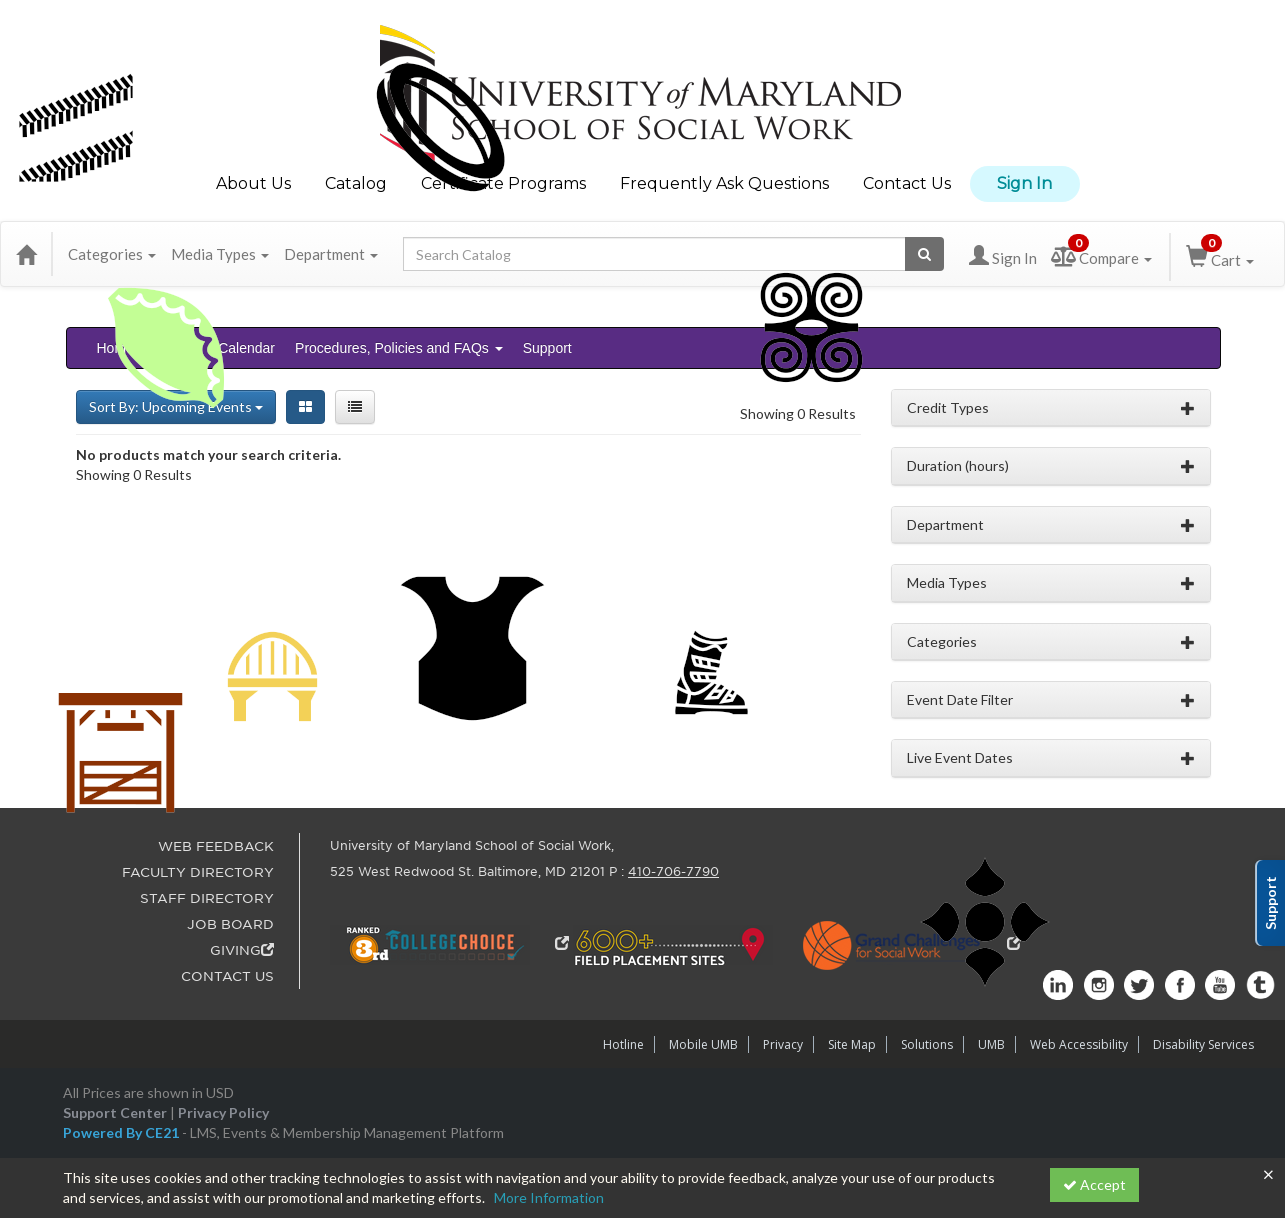 This screenshot has width=1285, height=1218. Describe the element at coordinates (120, 750) in the screenshot. I see `access ranch or farm management features` at that location.